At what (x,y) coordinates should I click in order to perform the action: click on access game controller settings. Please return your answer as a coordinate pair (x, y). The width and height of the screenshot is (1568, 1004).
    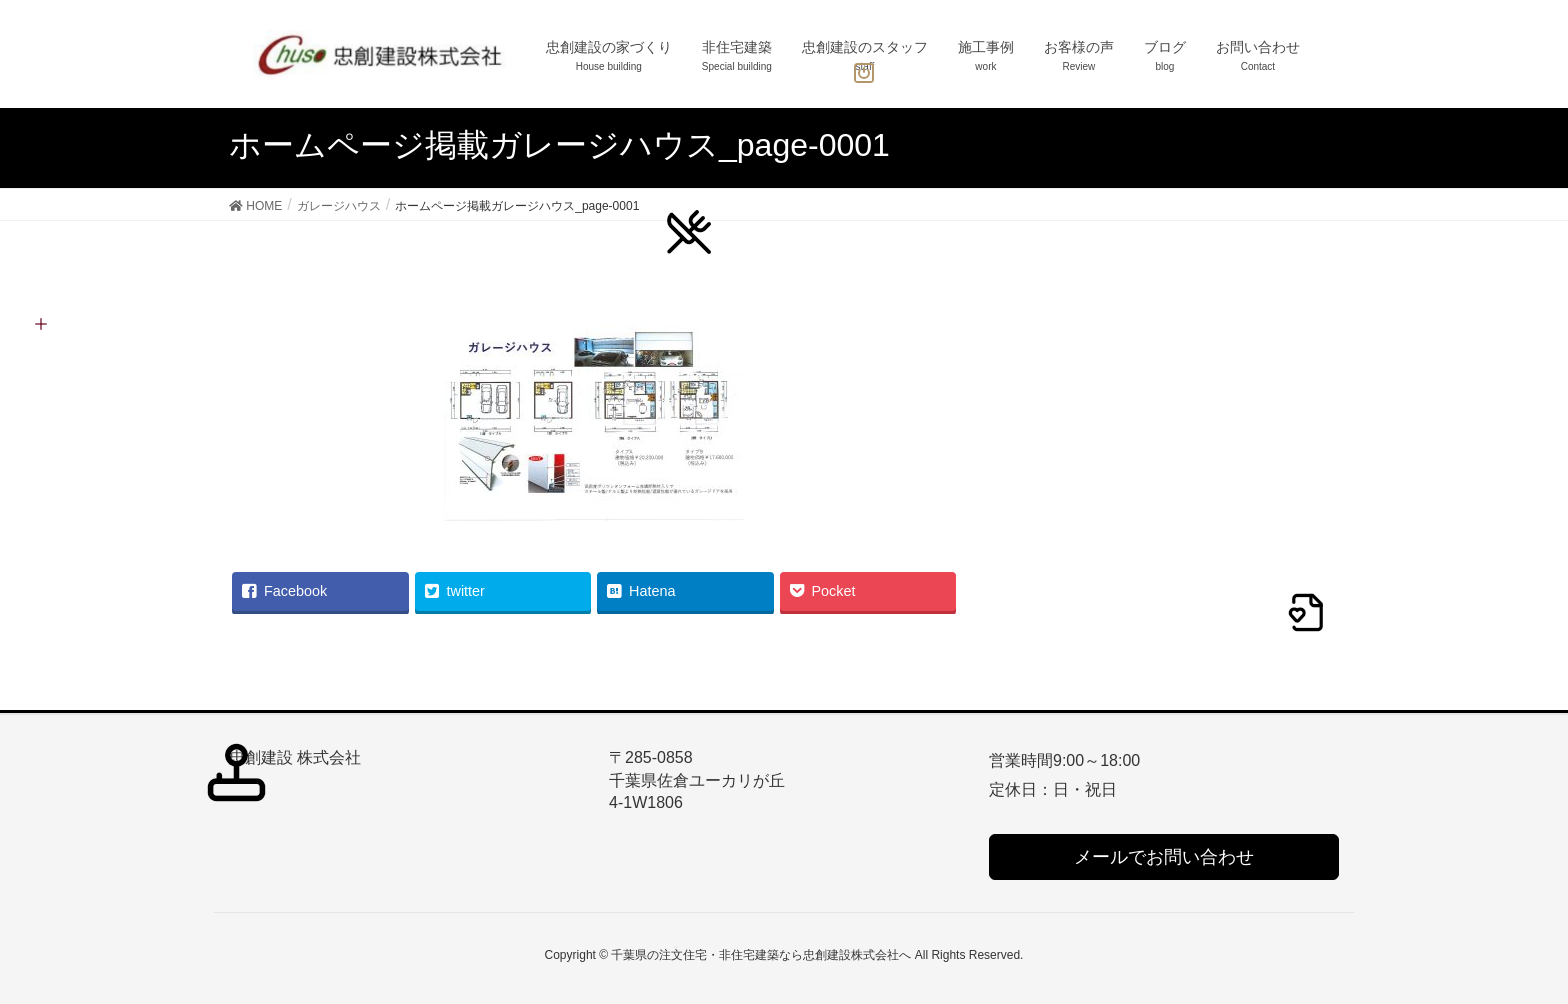
    Looking at the image, I should click on (236, 772).